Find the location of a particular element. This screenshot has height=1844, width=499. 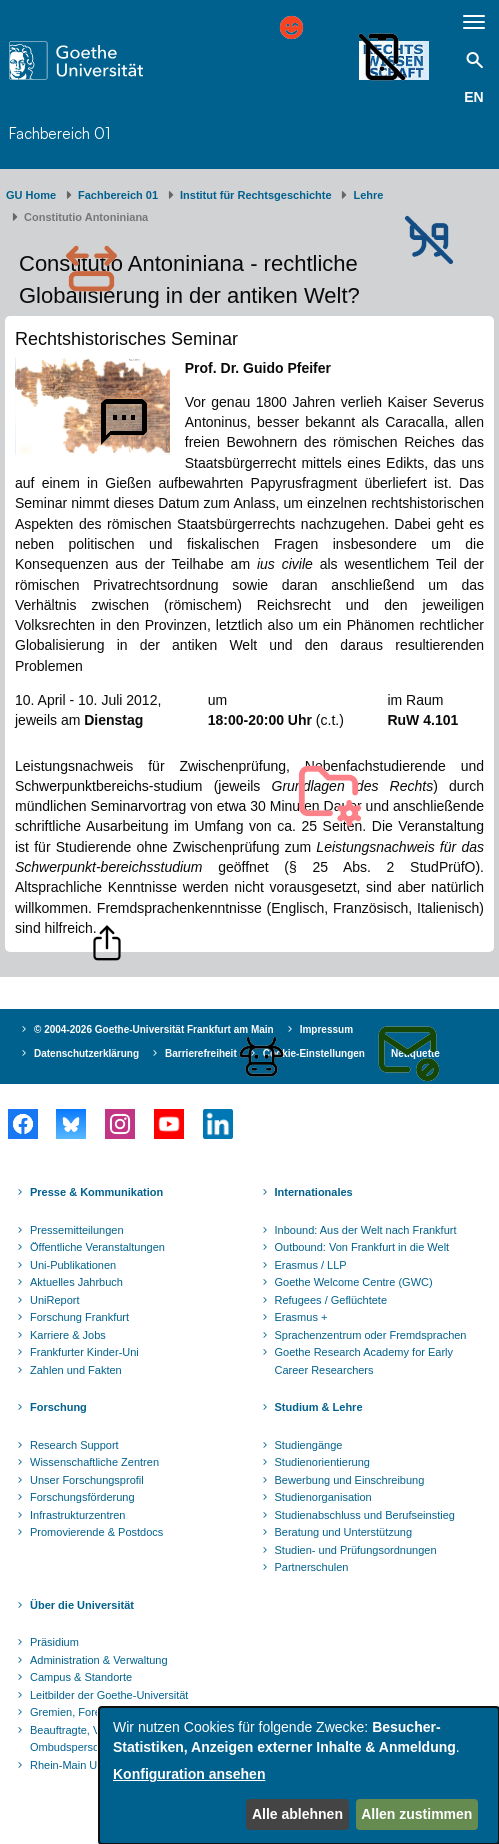

auto-resize content to fit container is located at coordinates (91, 268).